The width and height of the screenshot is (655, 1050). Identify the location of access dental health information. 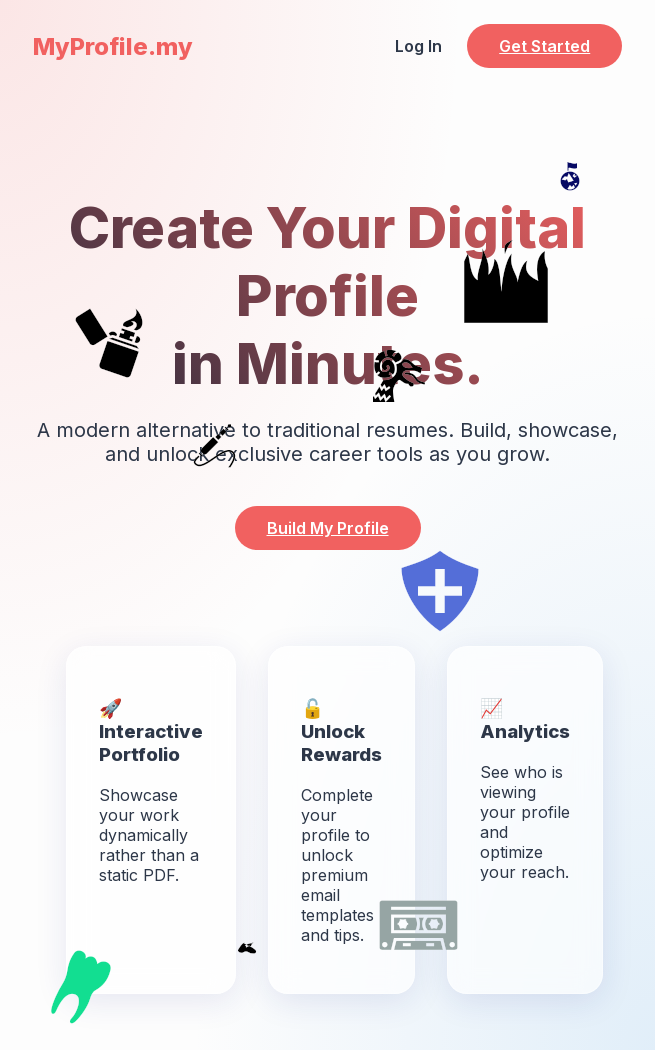
(80, 986).